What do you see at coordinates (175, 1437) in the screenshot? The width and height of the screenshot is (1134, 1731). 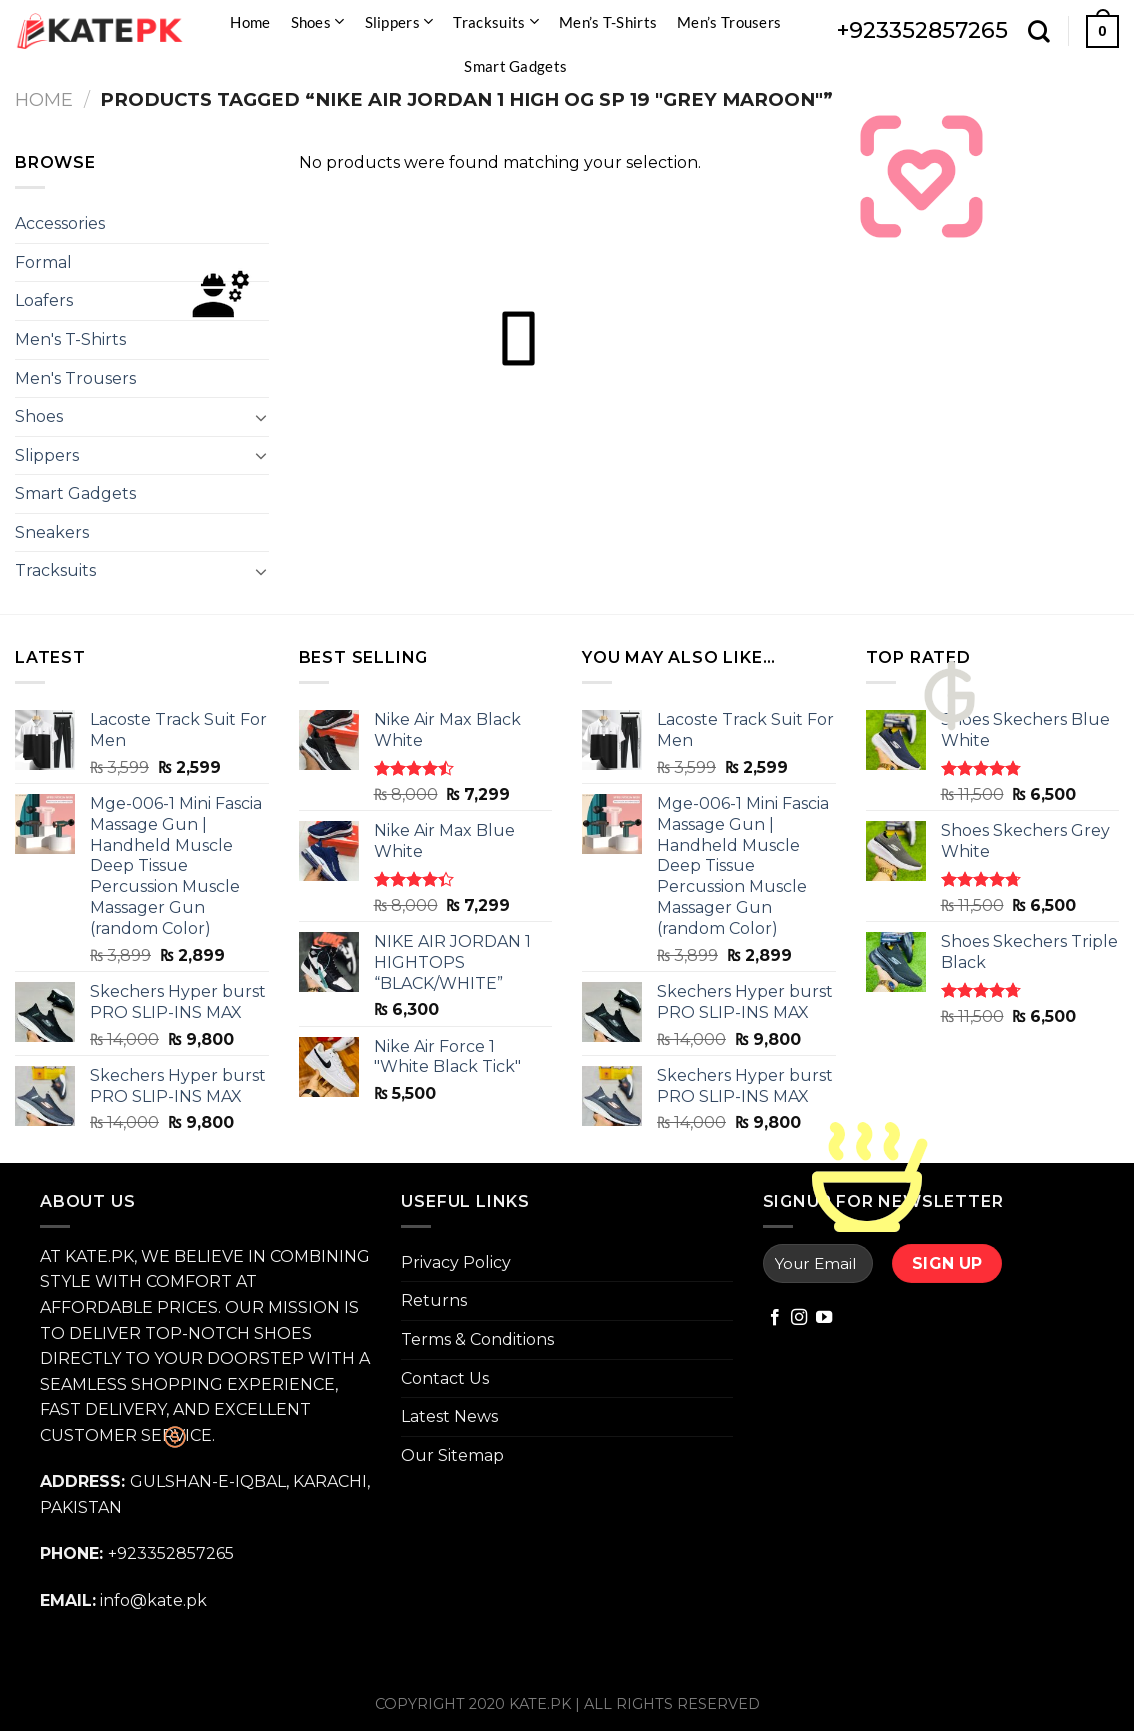 I see `view account balance or financial information` at bounding box center [175, 1437].